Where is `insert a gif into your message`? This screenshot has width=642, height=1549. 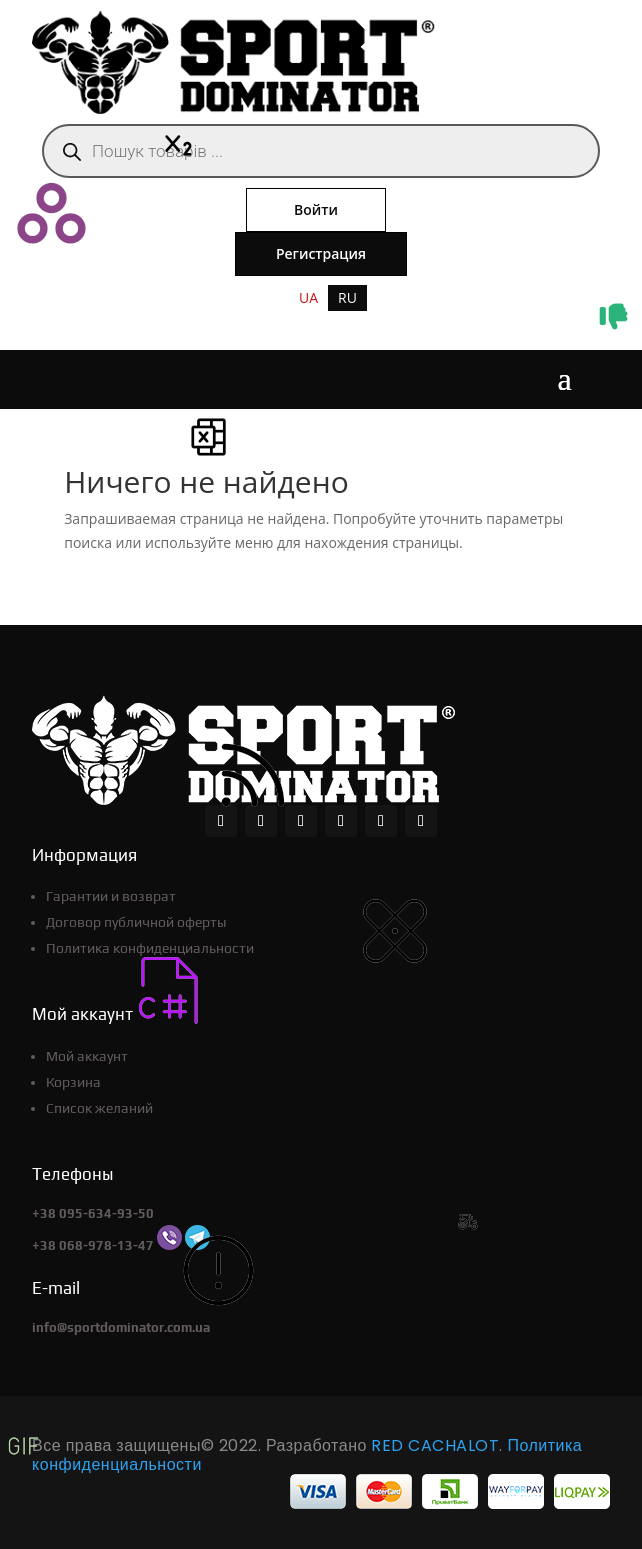
insert a gif into your message is located at coordinates (23, 1446).